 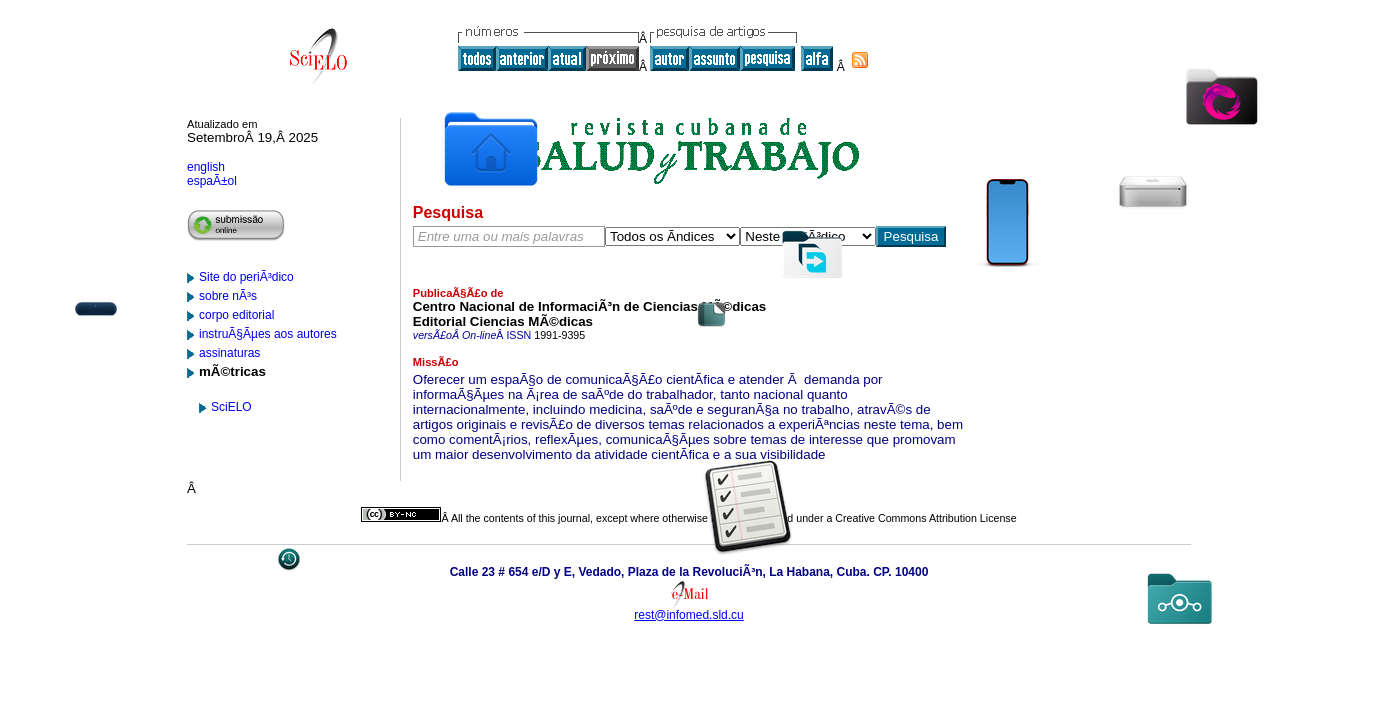 I want to click on open reactivex project folder, so click(x=1221, y=98).